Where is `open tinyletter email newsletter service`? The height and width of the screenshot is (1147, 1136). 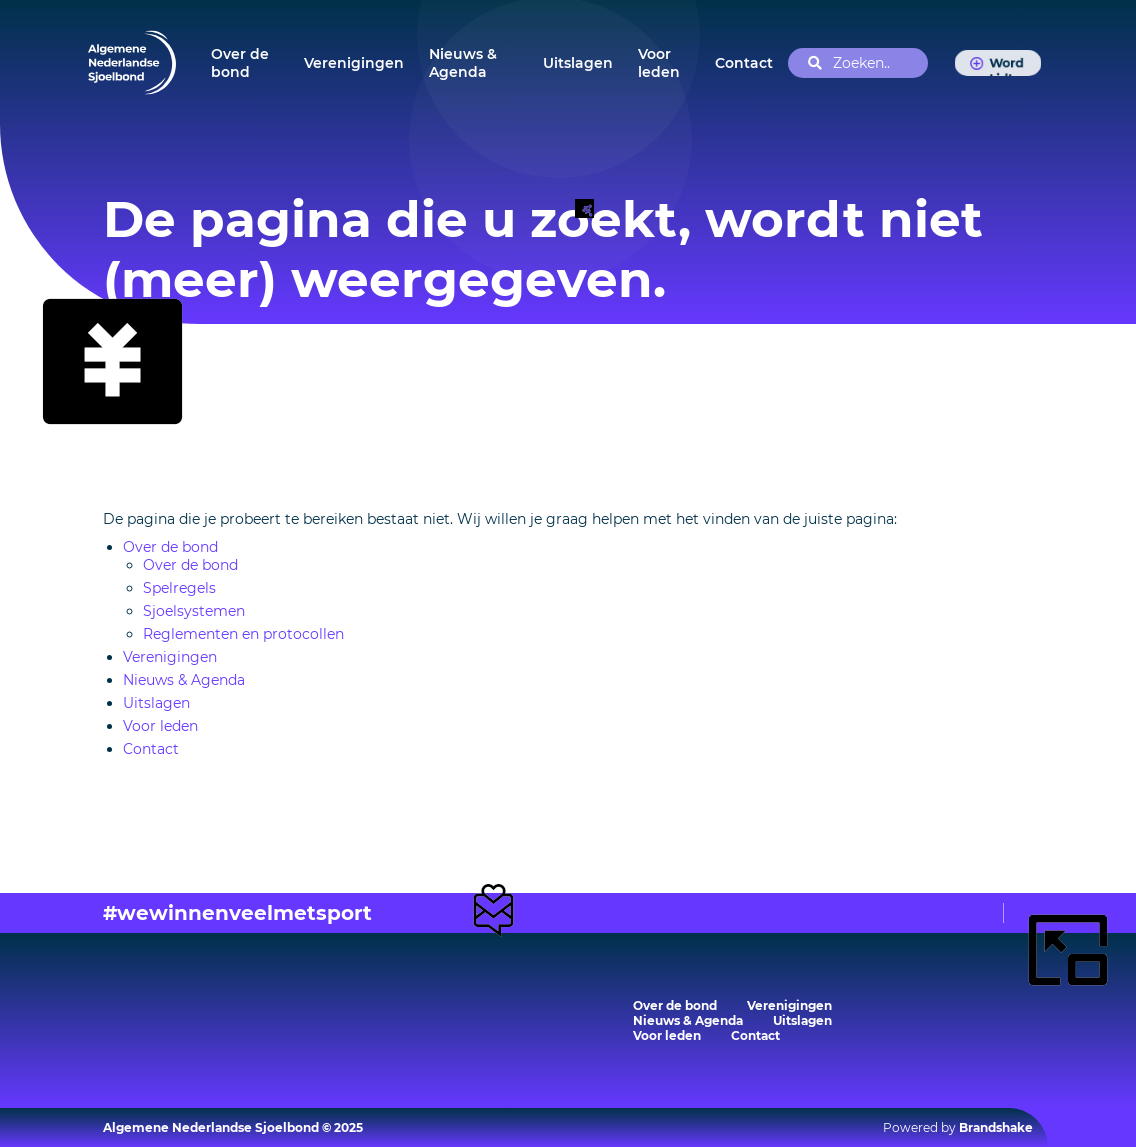 open tinyletter email newsletter service is located at coordinates (493, 910).